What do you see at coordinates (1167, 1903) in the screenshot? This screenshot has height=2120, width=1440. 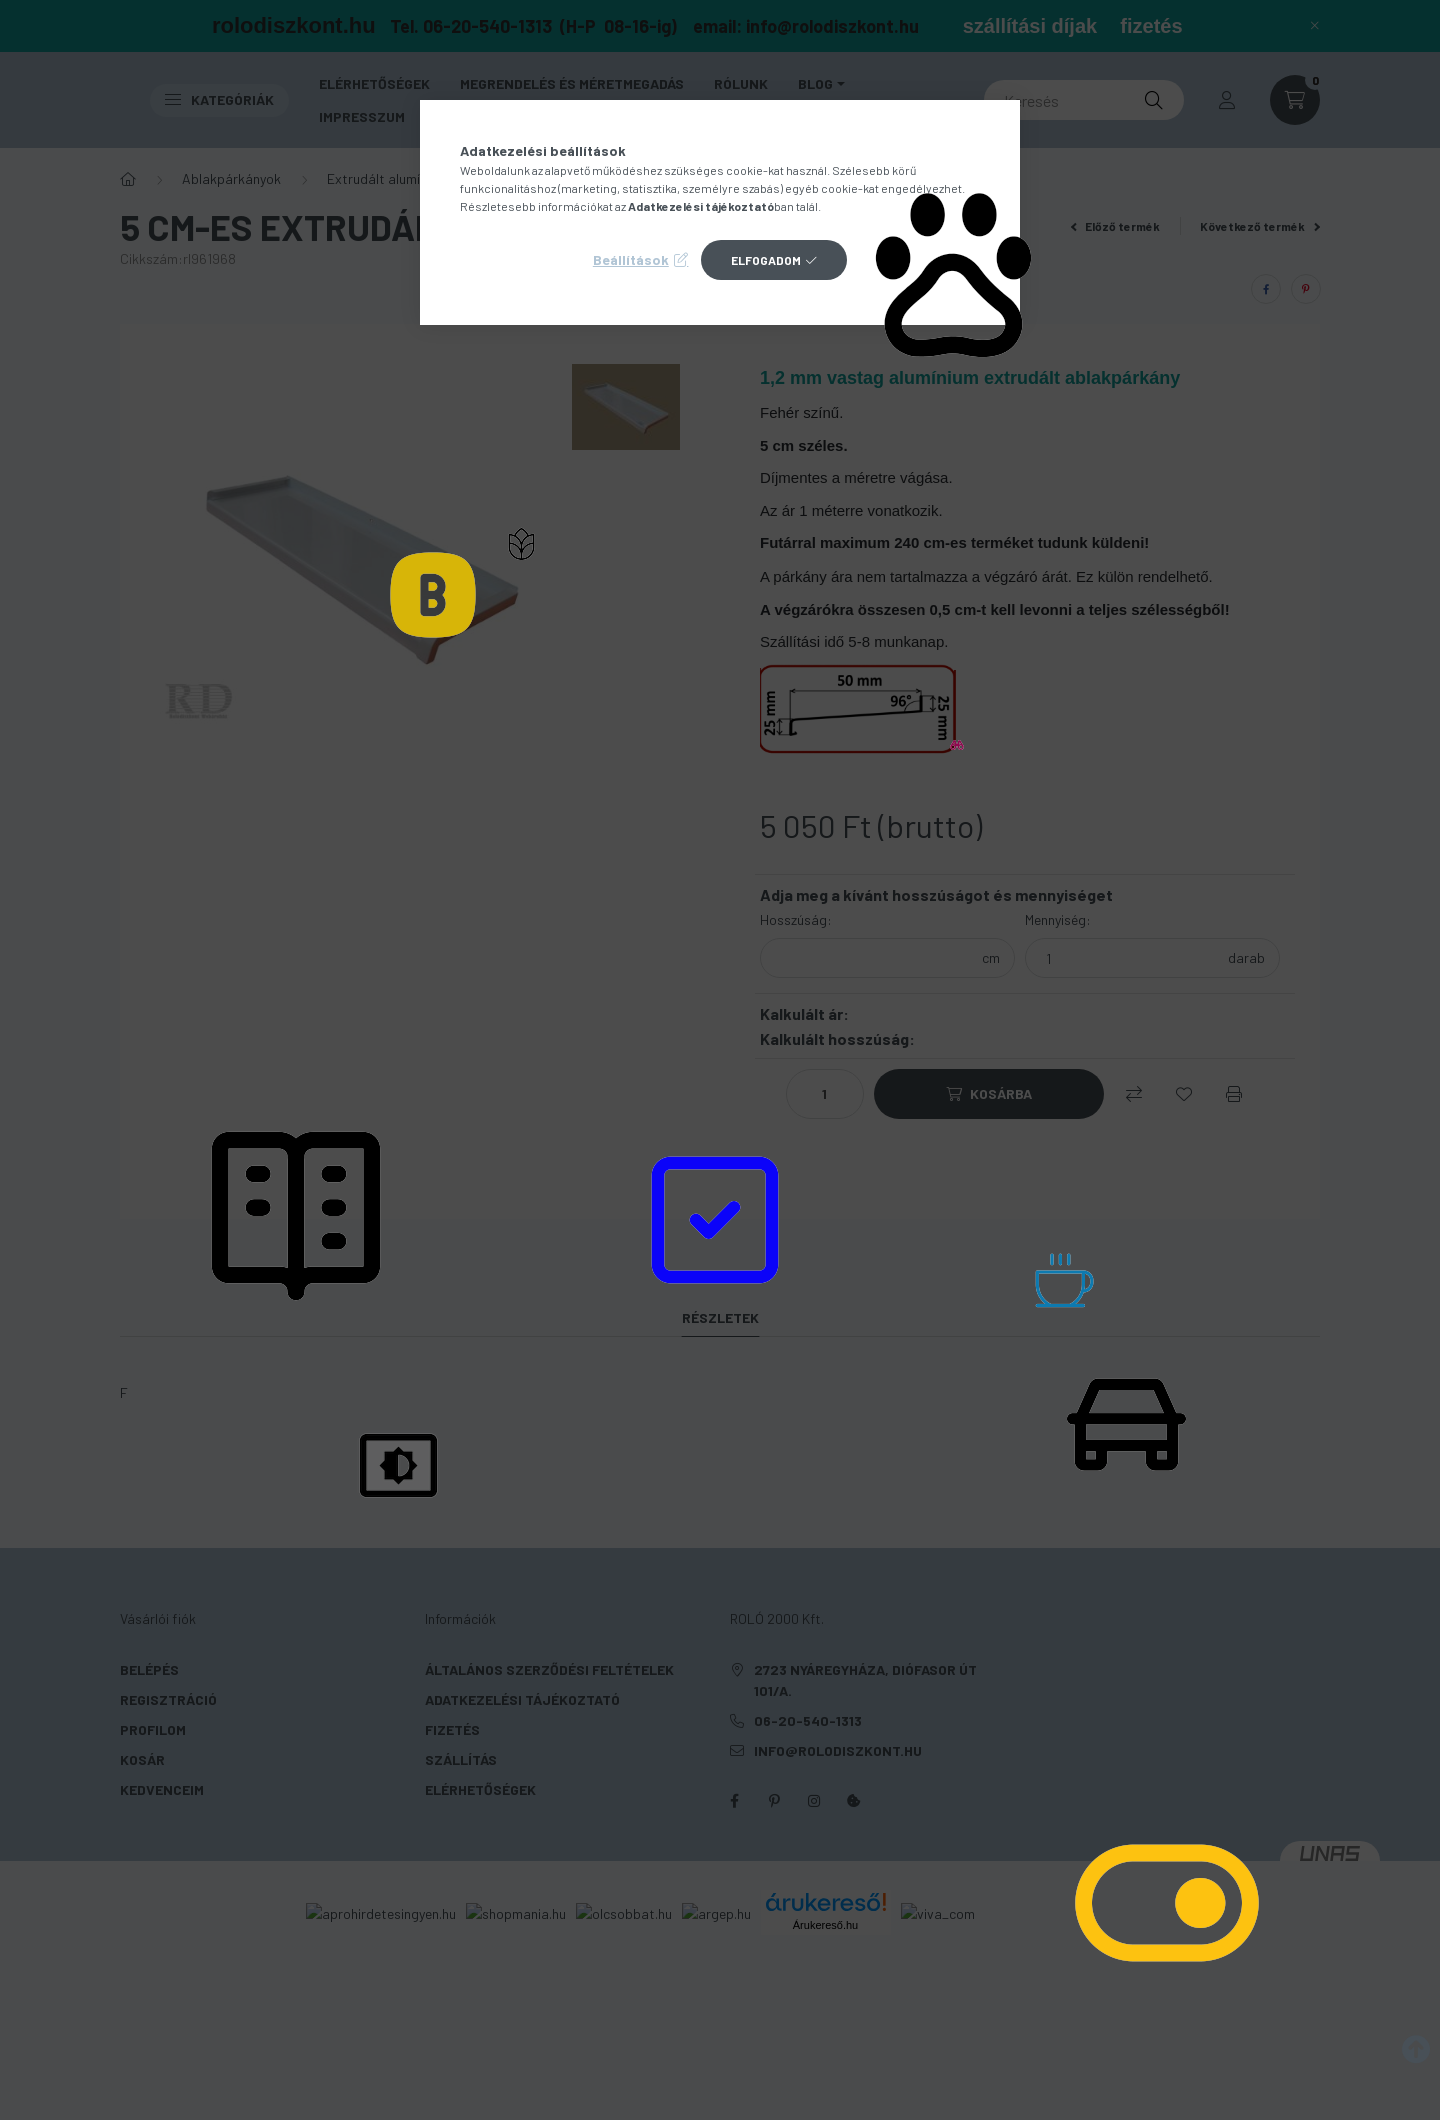 I see `toggle switch in the on position` at bounding box center [1167, 1903].